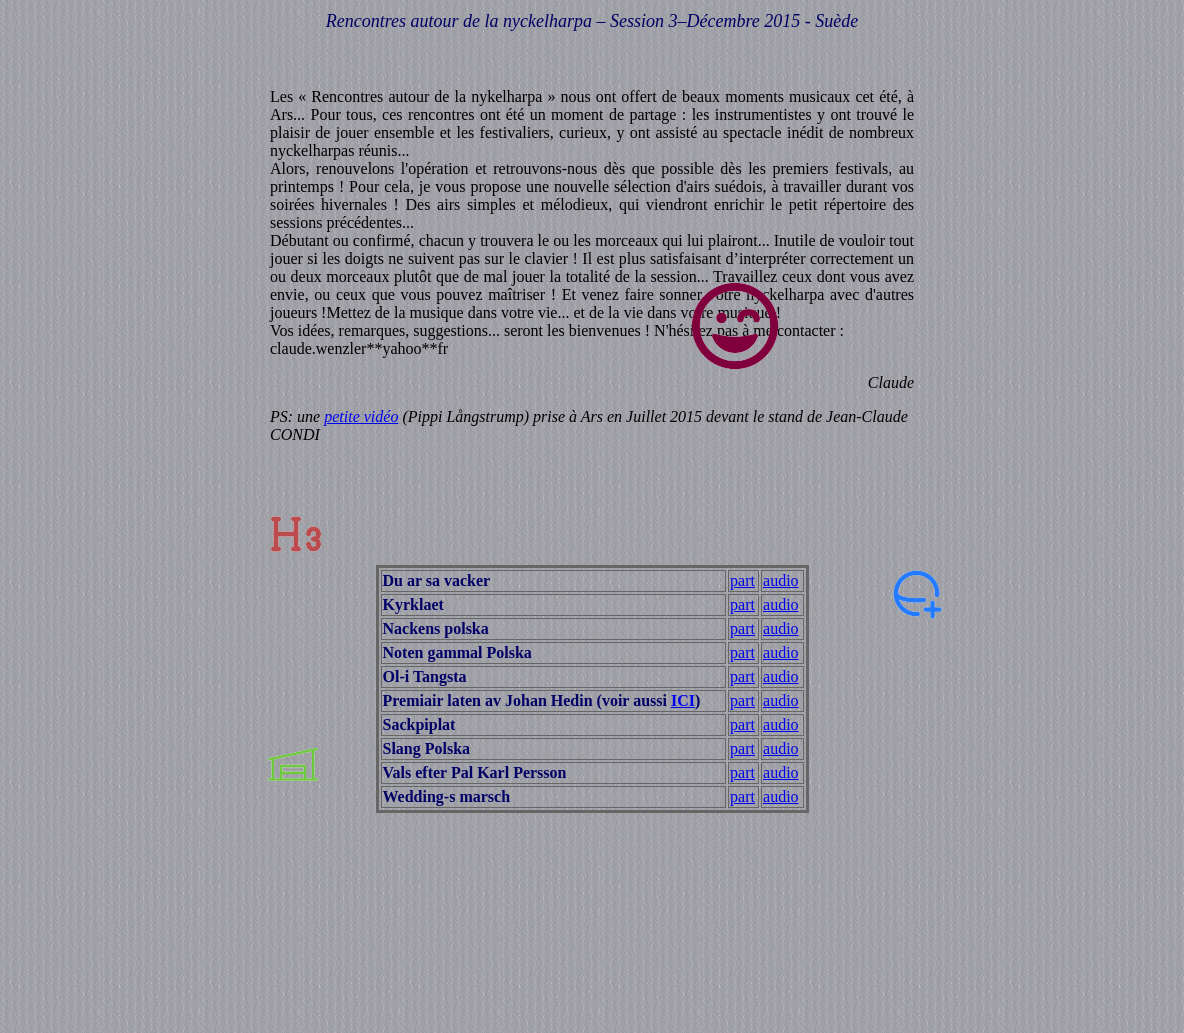 This screenshot has height=1033, width=1184. What do you see at coordinates (293, 766) in the screenshot?
I see `access warehouse or storage inventory` at bounding box center [293, 766].